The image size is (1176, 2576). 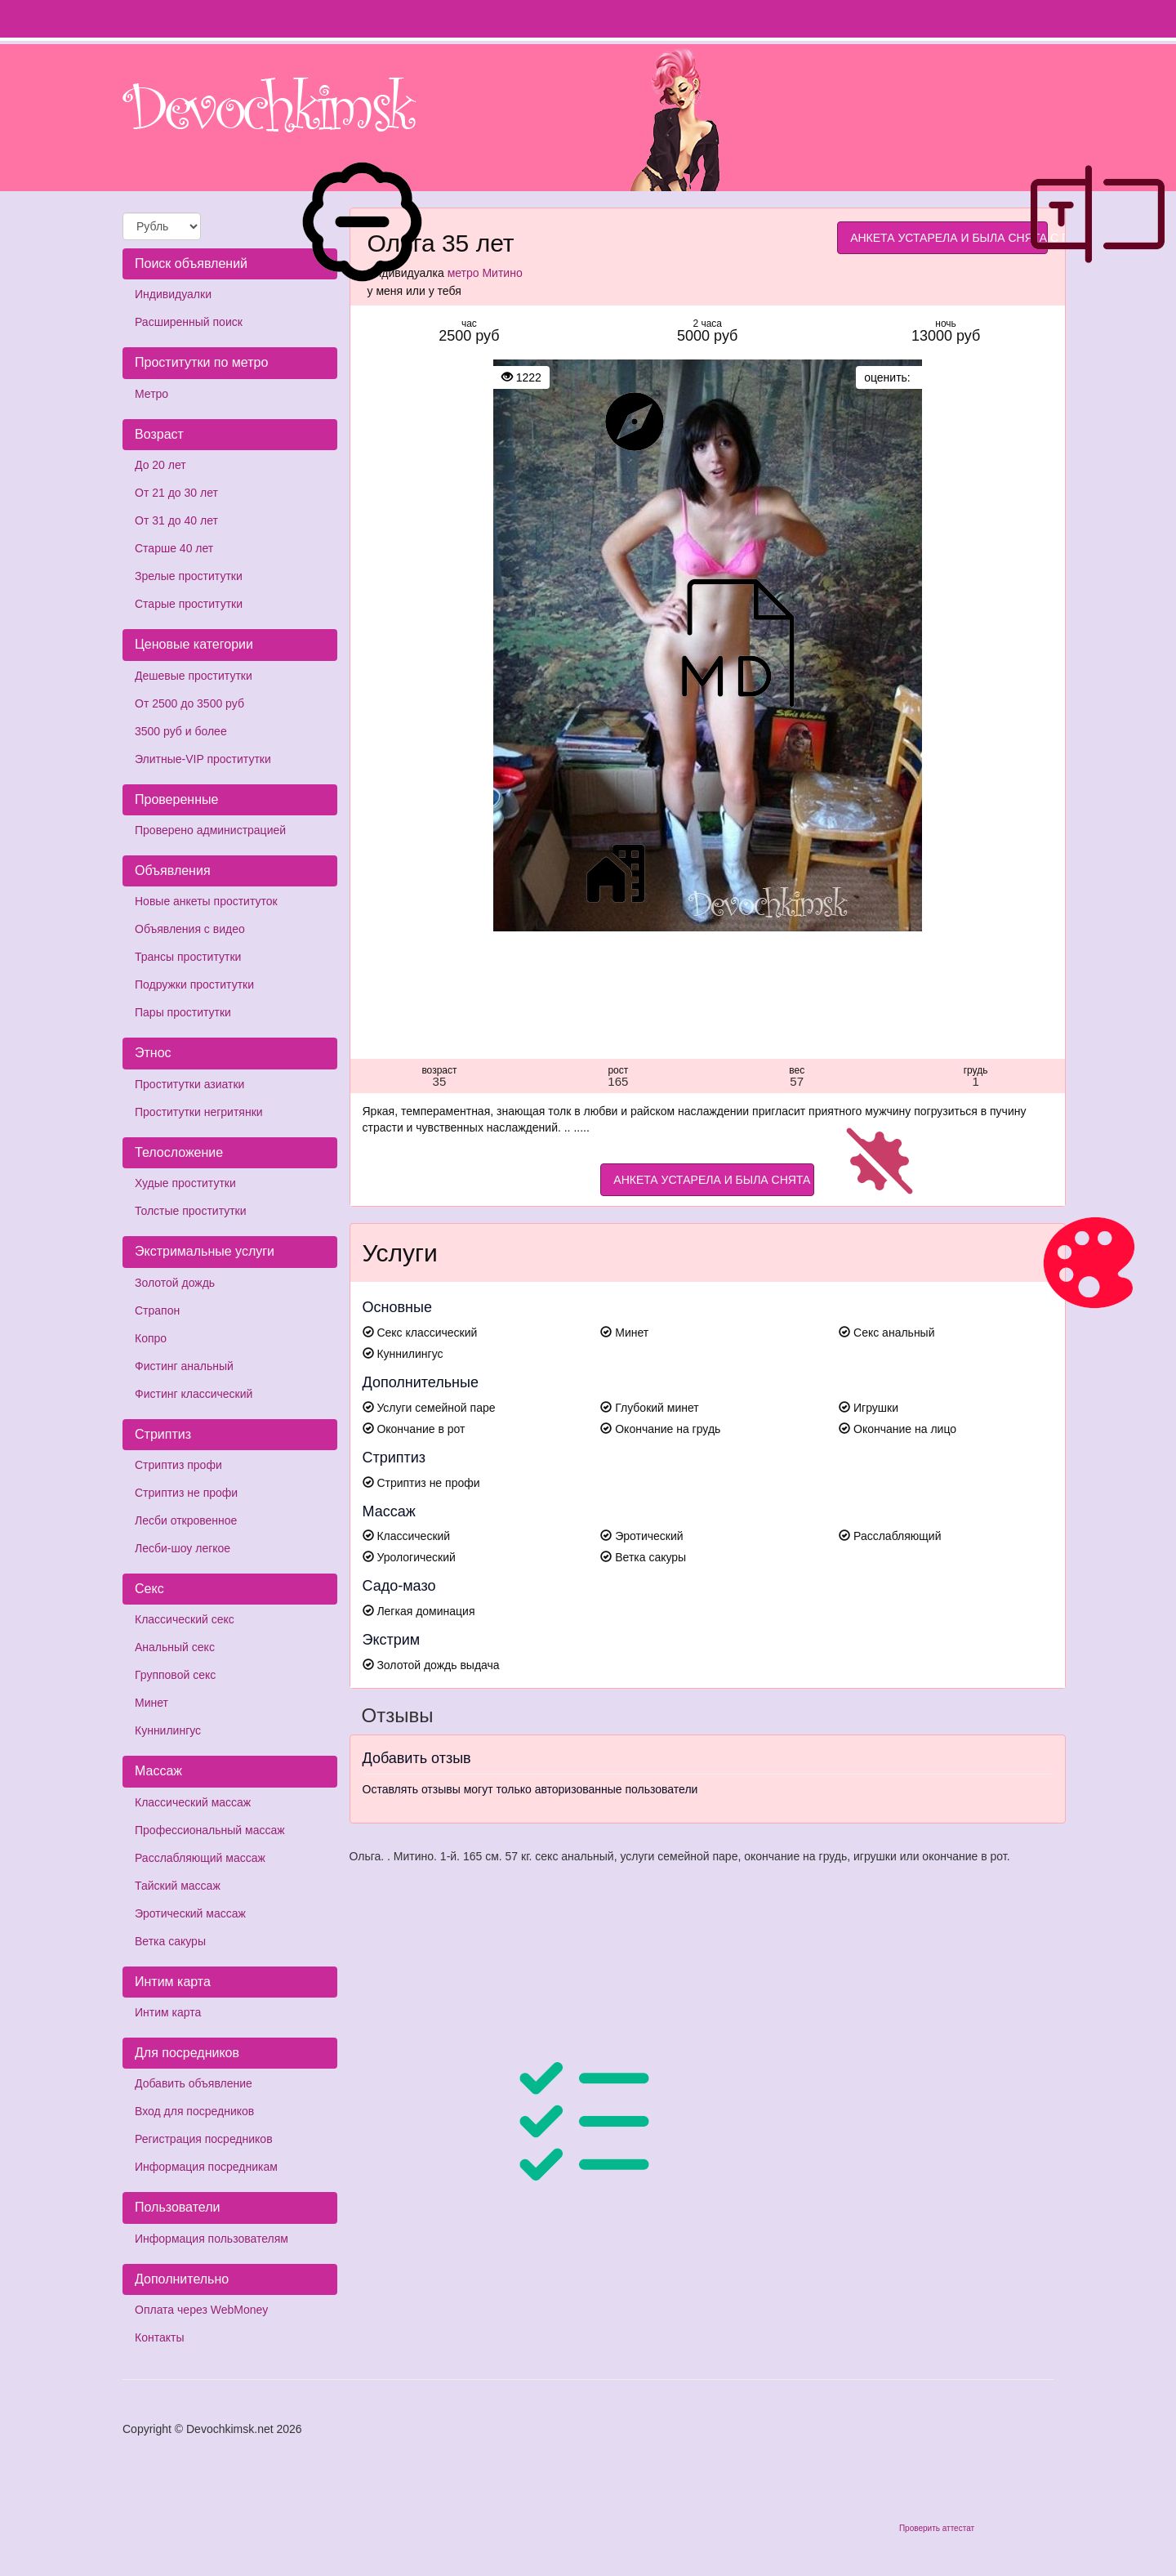 I want to click on explore nearby places or content, so click(x=635, y=422).